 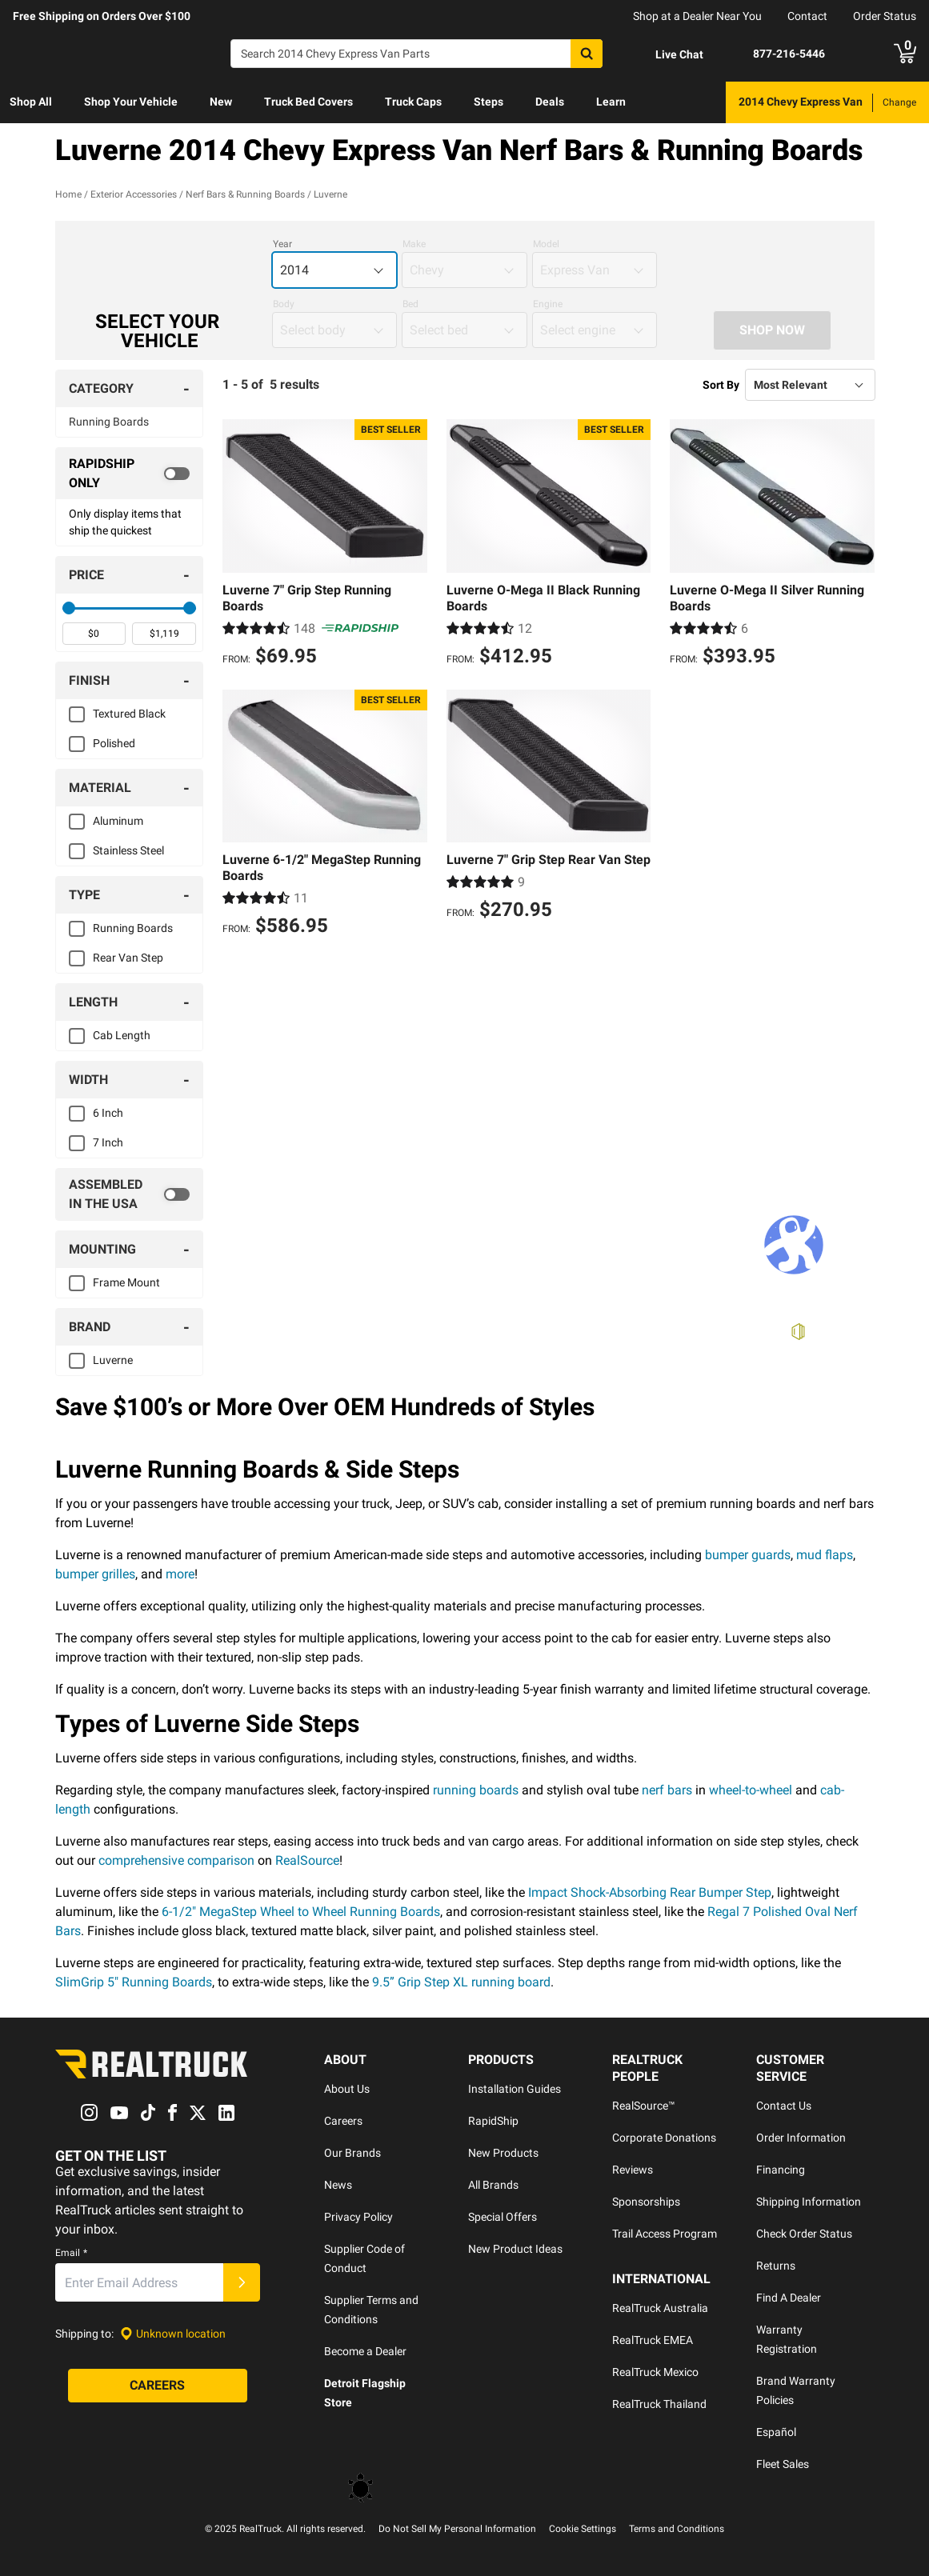 I want to click on go to the Galaxus website or app, so click(x=360, y=2487).